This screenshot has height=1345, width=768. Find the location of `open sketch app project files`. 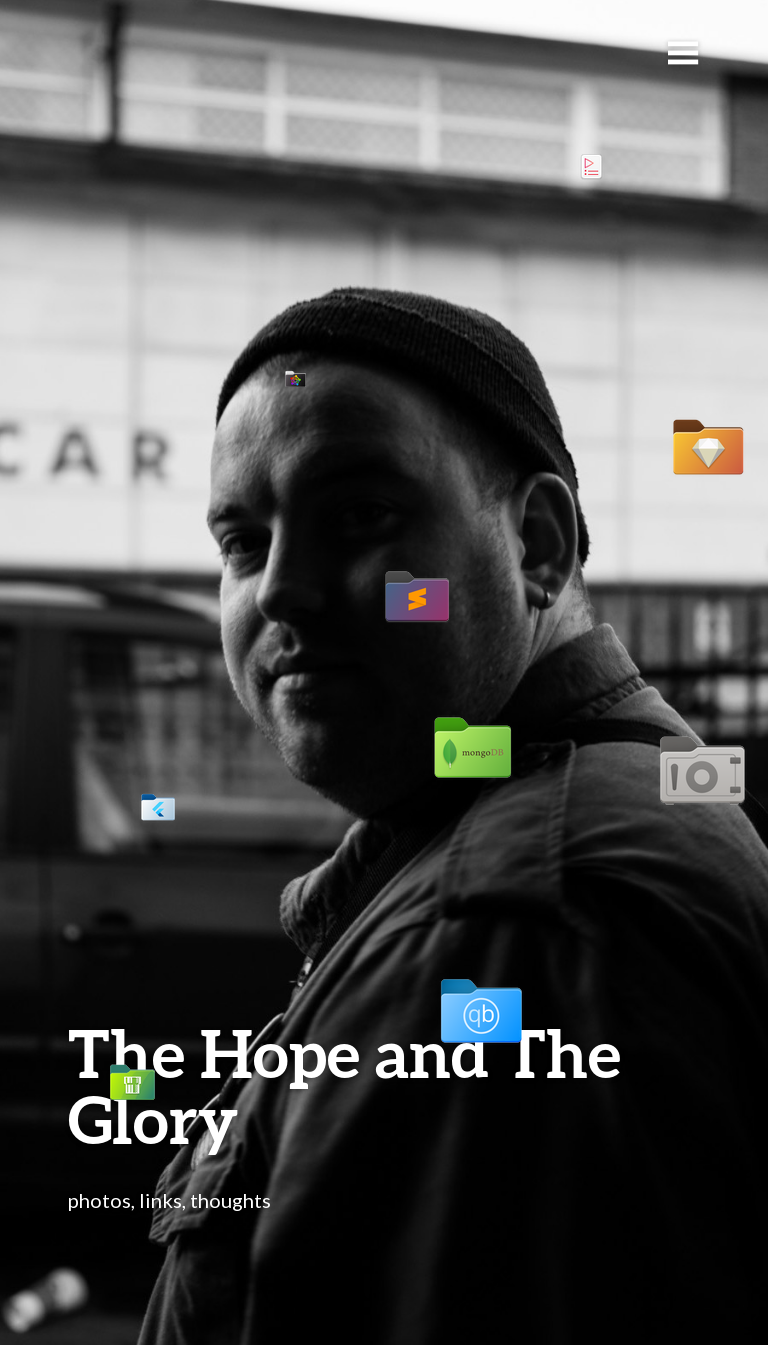

open sketch app project files is located at coordinates (708, 449).